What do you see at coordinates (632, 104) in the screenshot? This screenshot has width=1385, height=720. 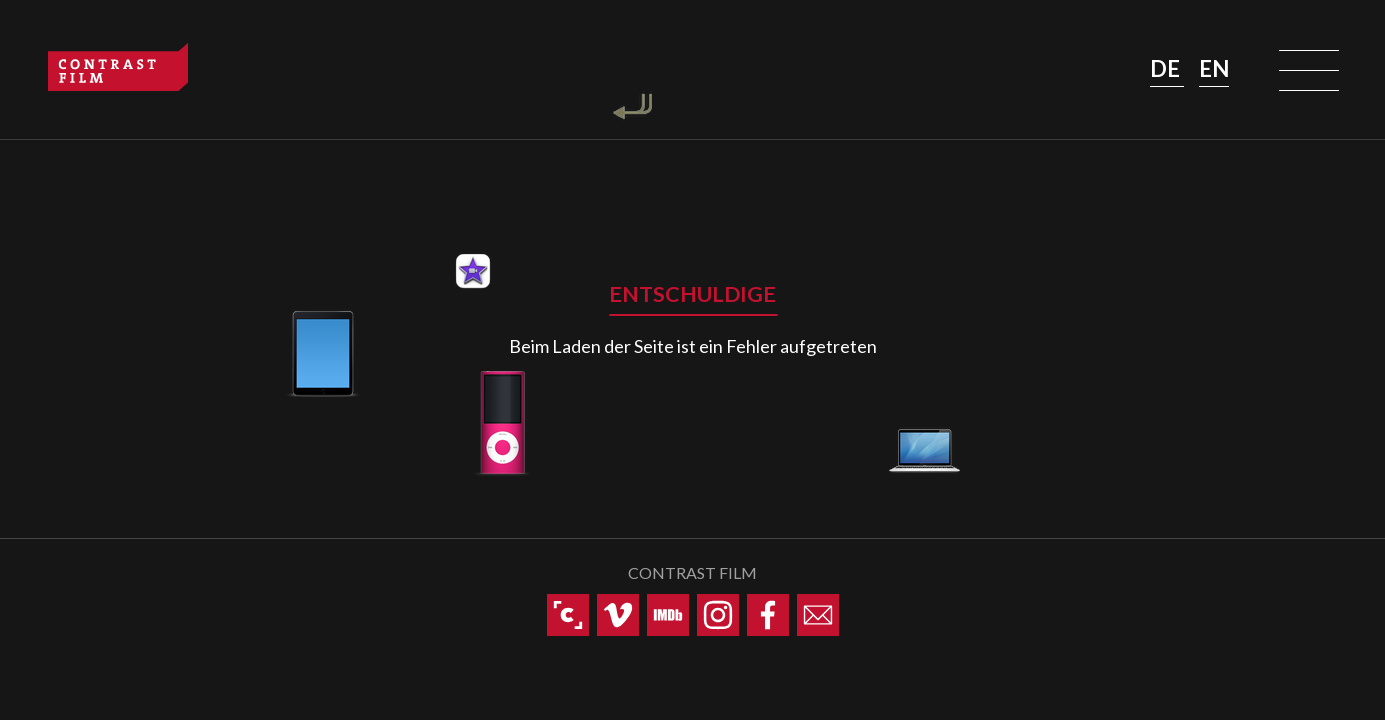 I see `reply to all recipients of an email` at bounding box center [632, 104].